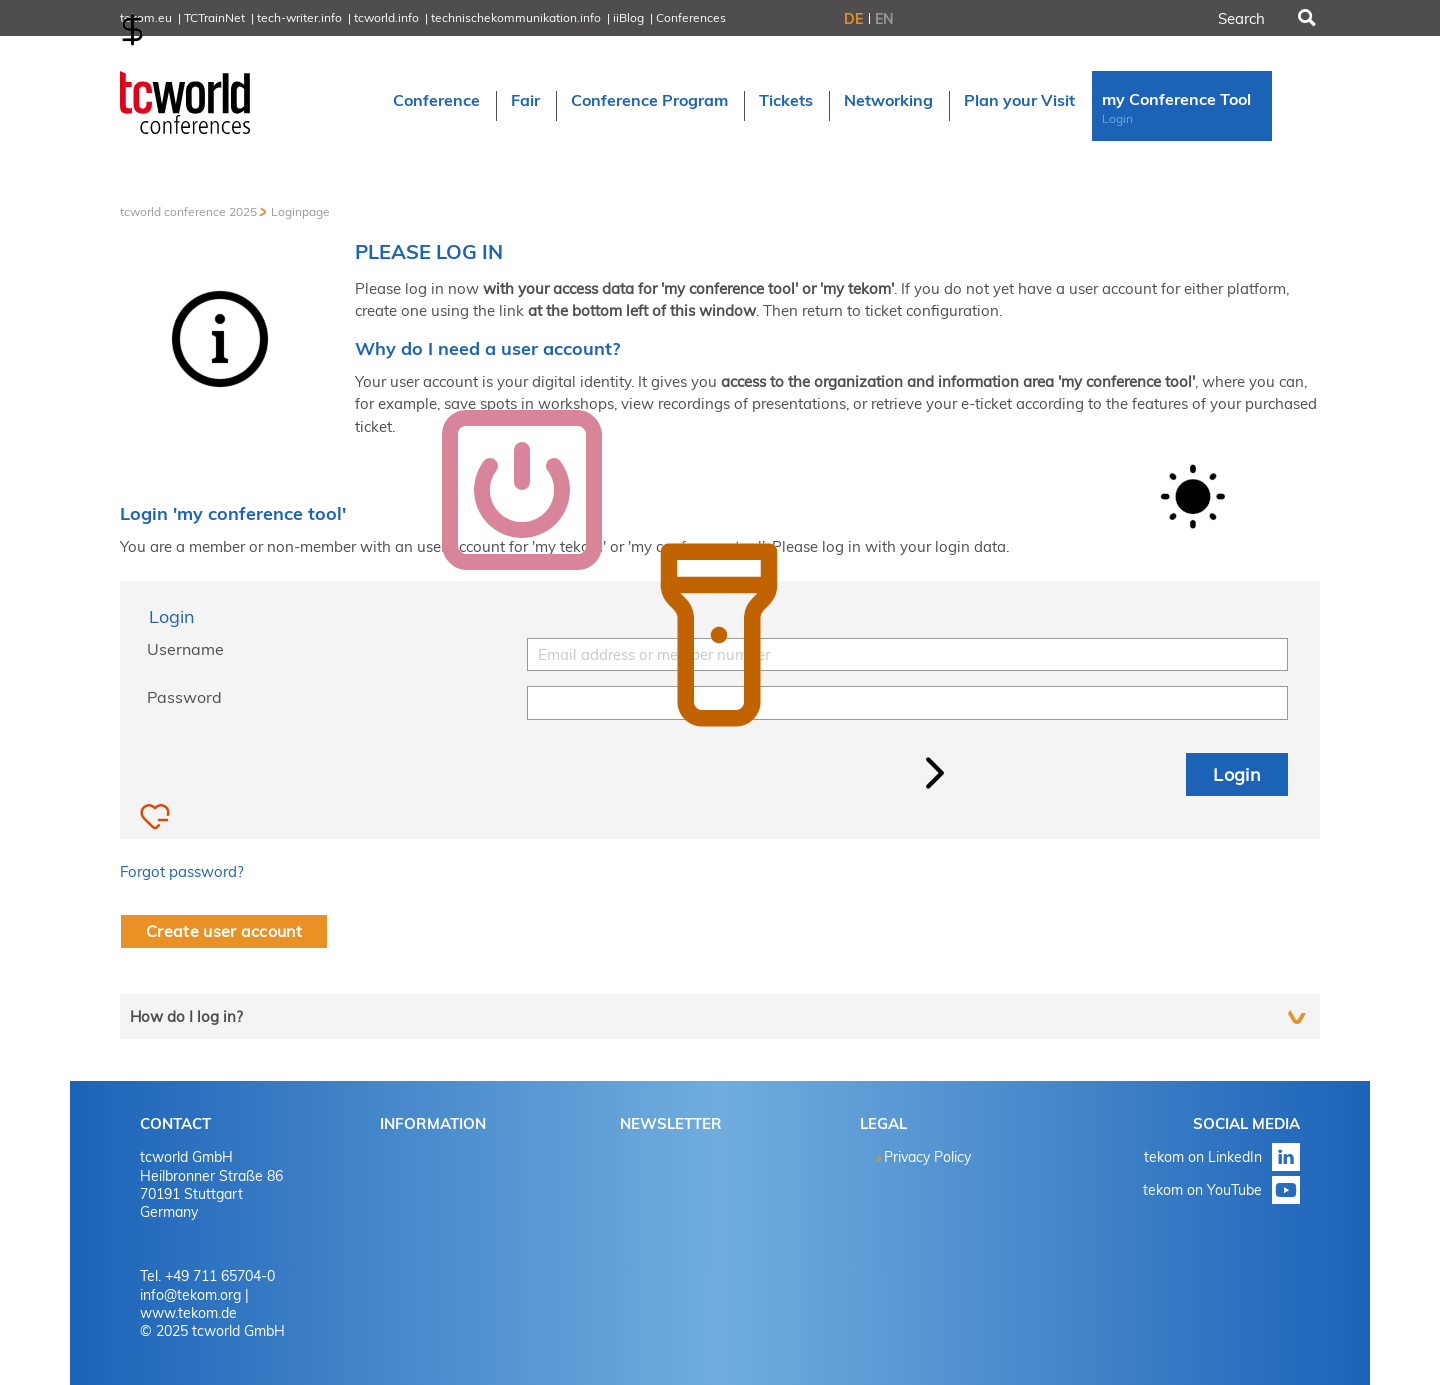  I want to click on view account balance or financial information, so click(132, 29).